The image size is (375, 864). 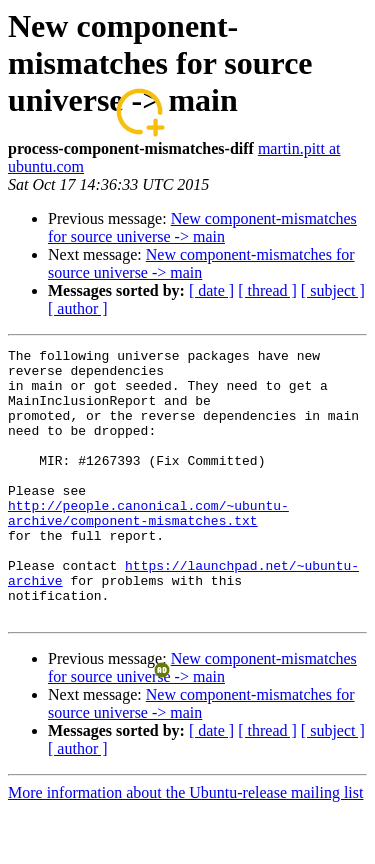 I want to click on add a new item or entry, so click(x=139, y=111).